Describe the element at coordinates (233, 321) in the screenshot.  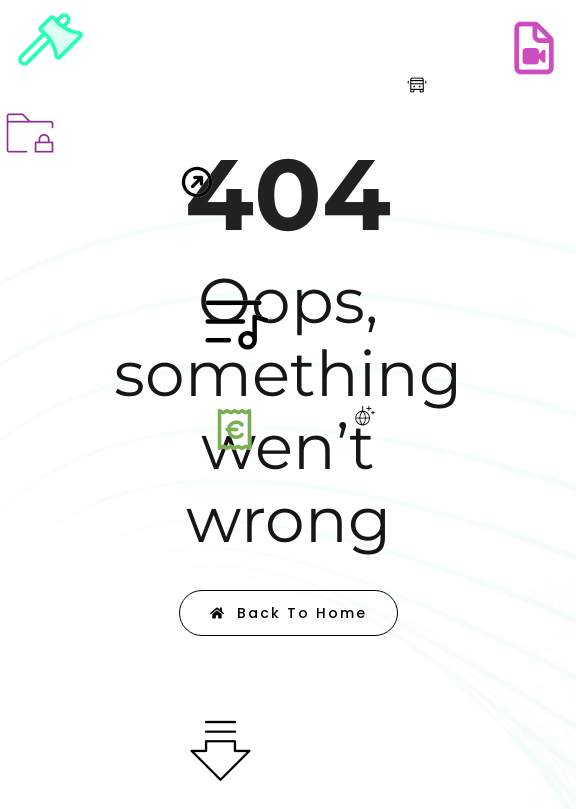
I see `view your music playlist` at that location.